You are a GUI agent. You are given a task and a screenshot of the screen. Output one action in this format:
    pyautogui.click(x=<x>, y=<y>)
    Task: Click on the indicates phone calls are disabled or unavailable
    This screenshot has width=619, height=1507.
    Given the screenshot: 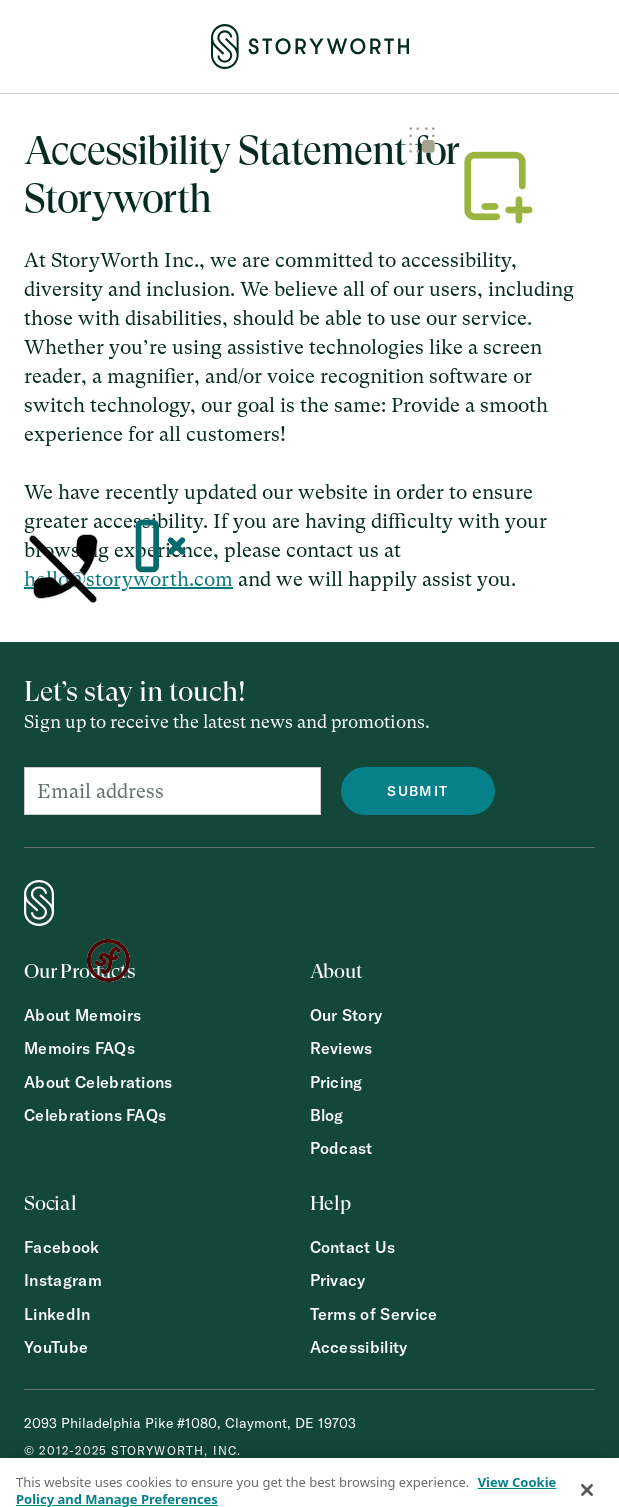 What is the action you would take?
    pyautogui.click(x=65, y=566)
    